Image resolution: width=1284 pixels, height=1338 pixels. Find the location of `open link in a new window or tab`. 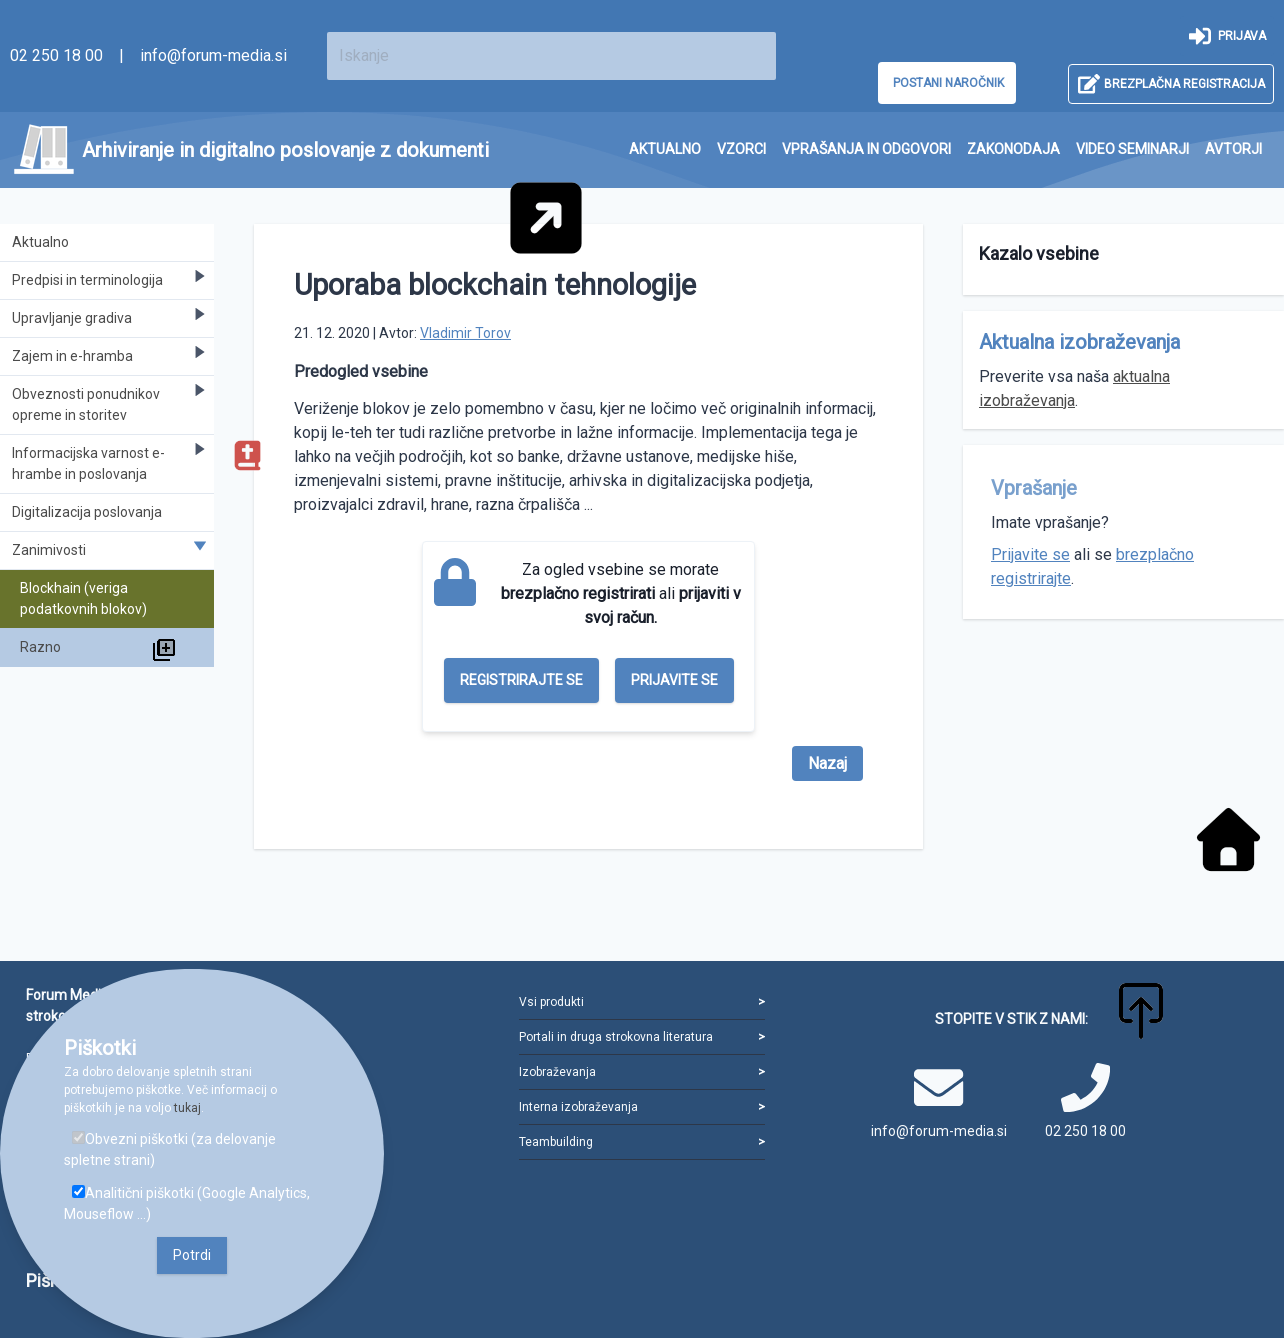

open link in a new window or tab is located at coordinates (546, 218).